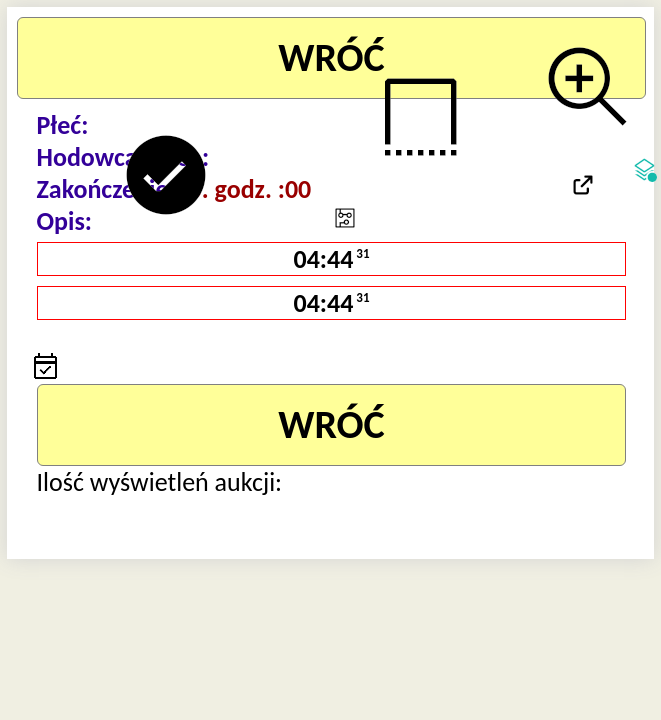 The image size is (661, 720). What do you see at coordinates (418, 117) in the screenshot?
I see `insert a code snippet` at bounding box center [418, 117].